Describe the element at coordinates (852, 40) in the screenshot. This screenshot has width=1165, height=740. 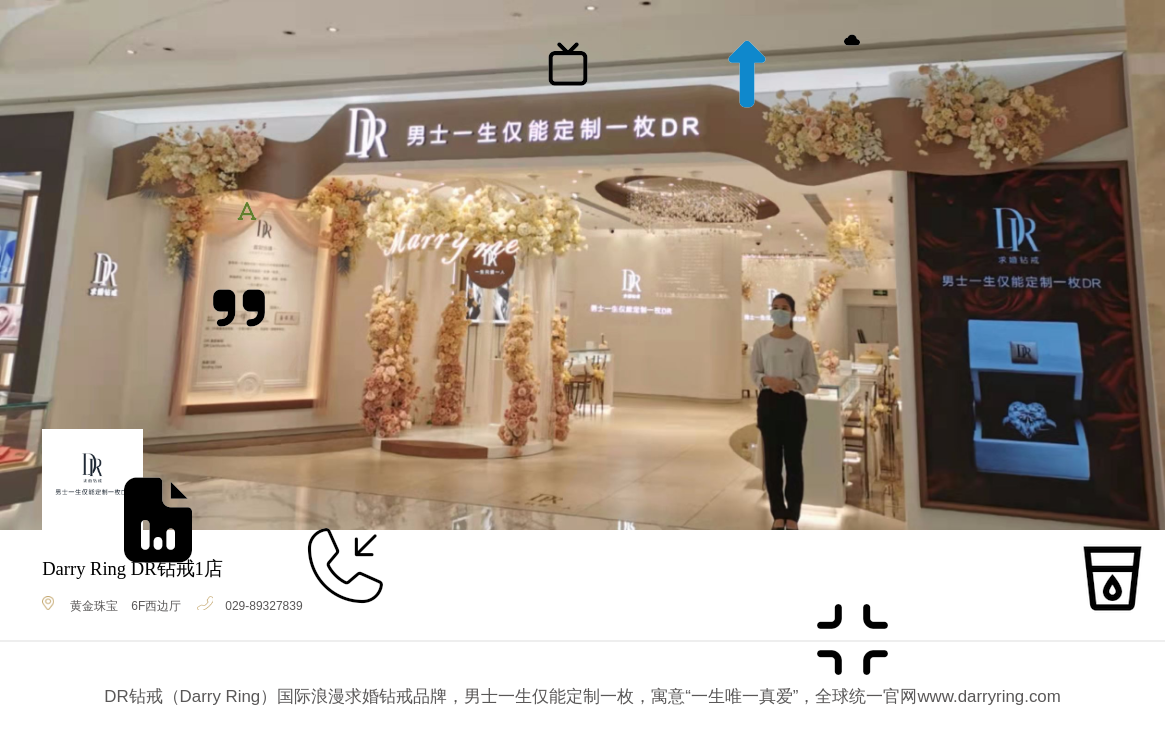
I see `cloud storage or syncing status` at that location.